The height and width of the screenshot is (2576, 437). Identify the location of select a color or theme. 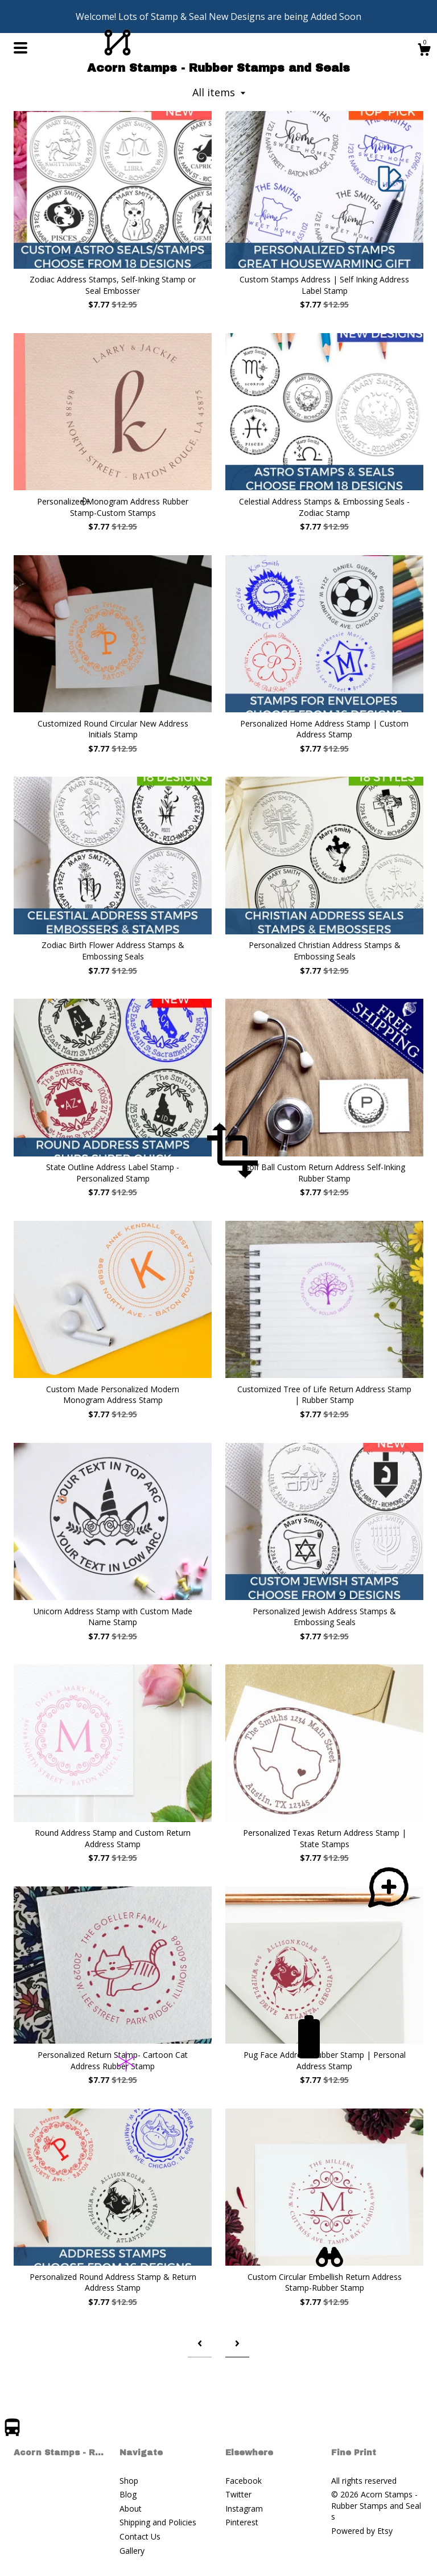
(391, 179).